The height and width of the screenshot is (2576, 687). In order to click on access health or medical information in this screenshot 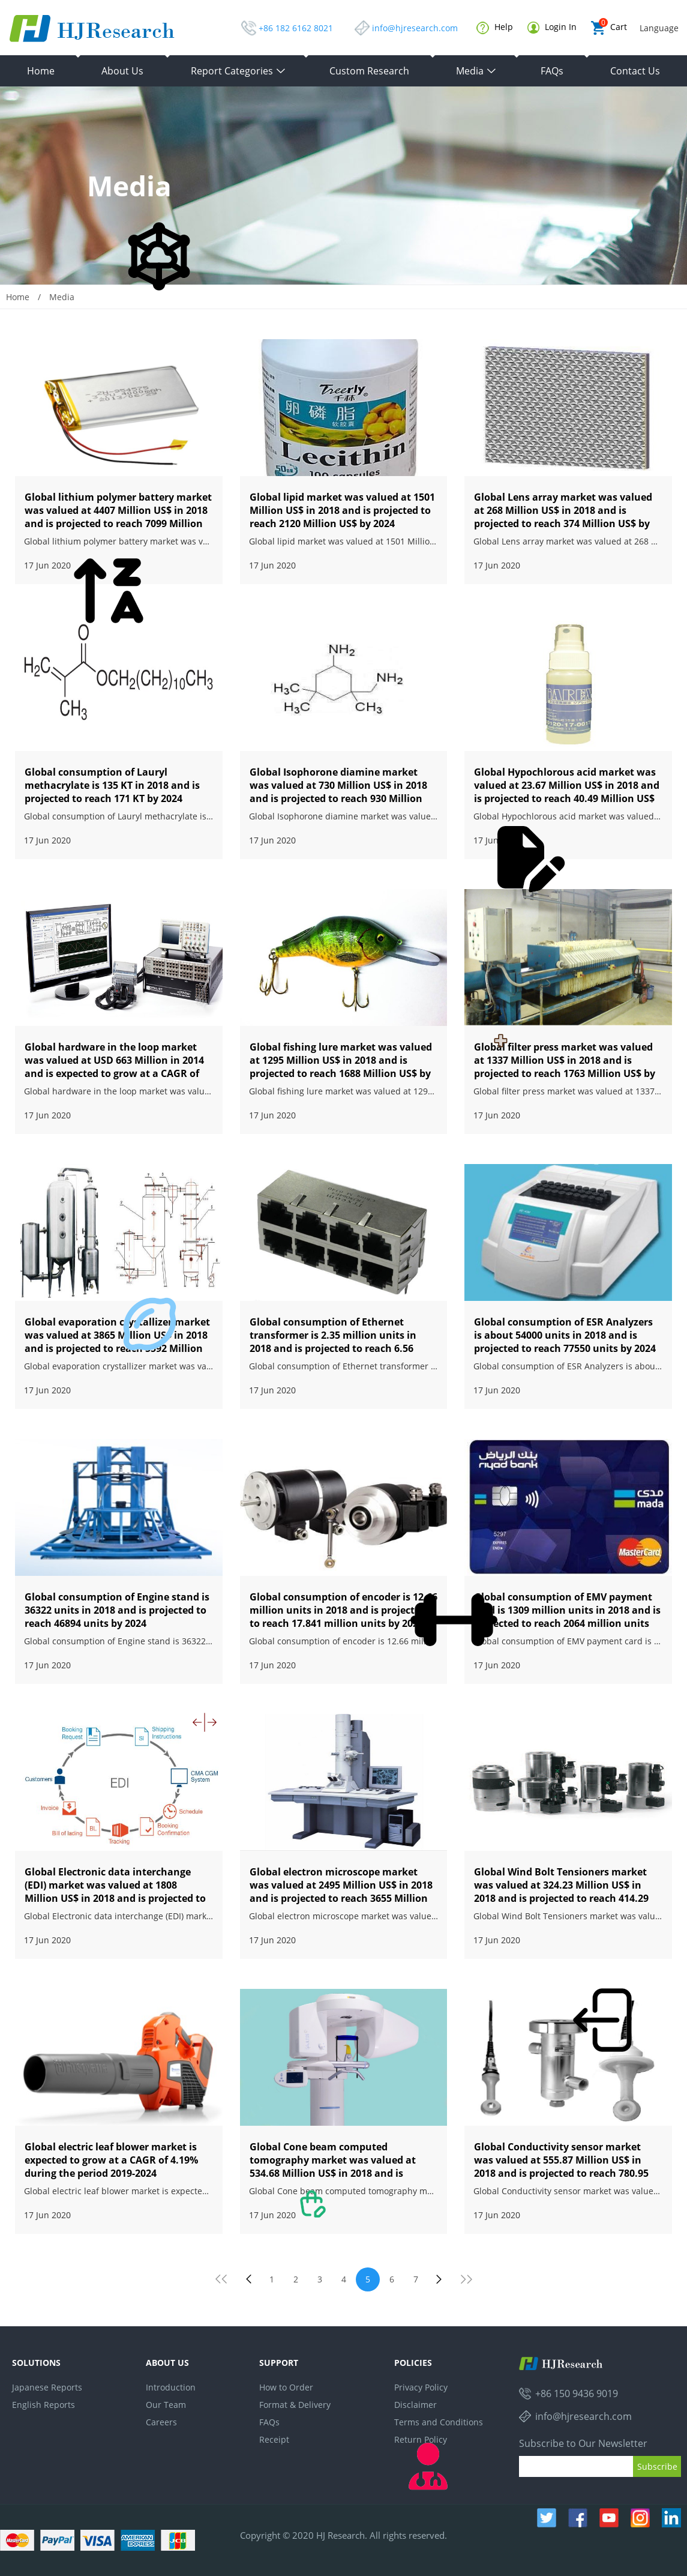, I will do `click(500, 1040)`.